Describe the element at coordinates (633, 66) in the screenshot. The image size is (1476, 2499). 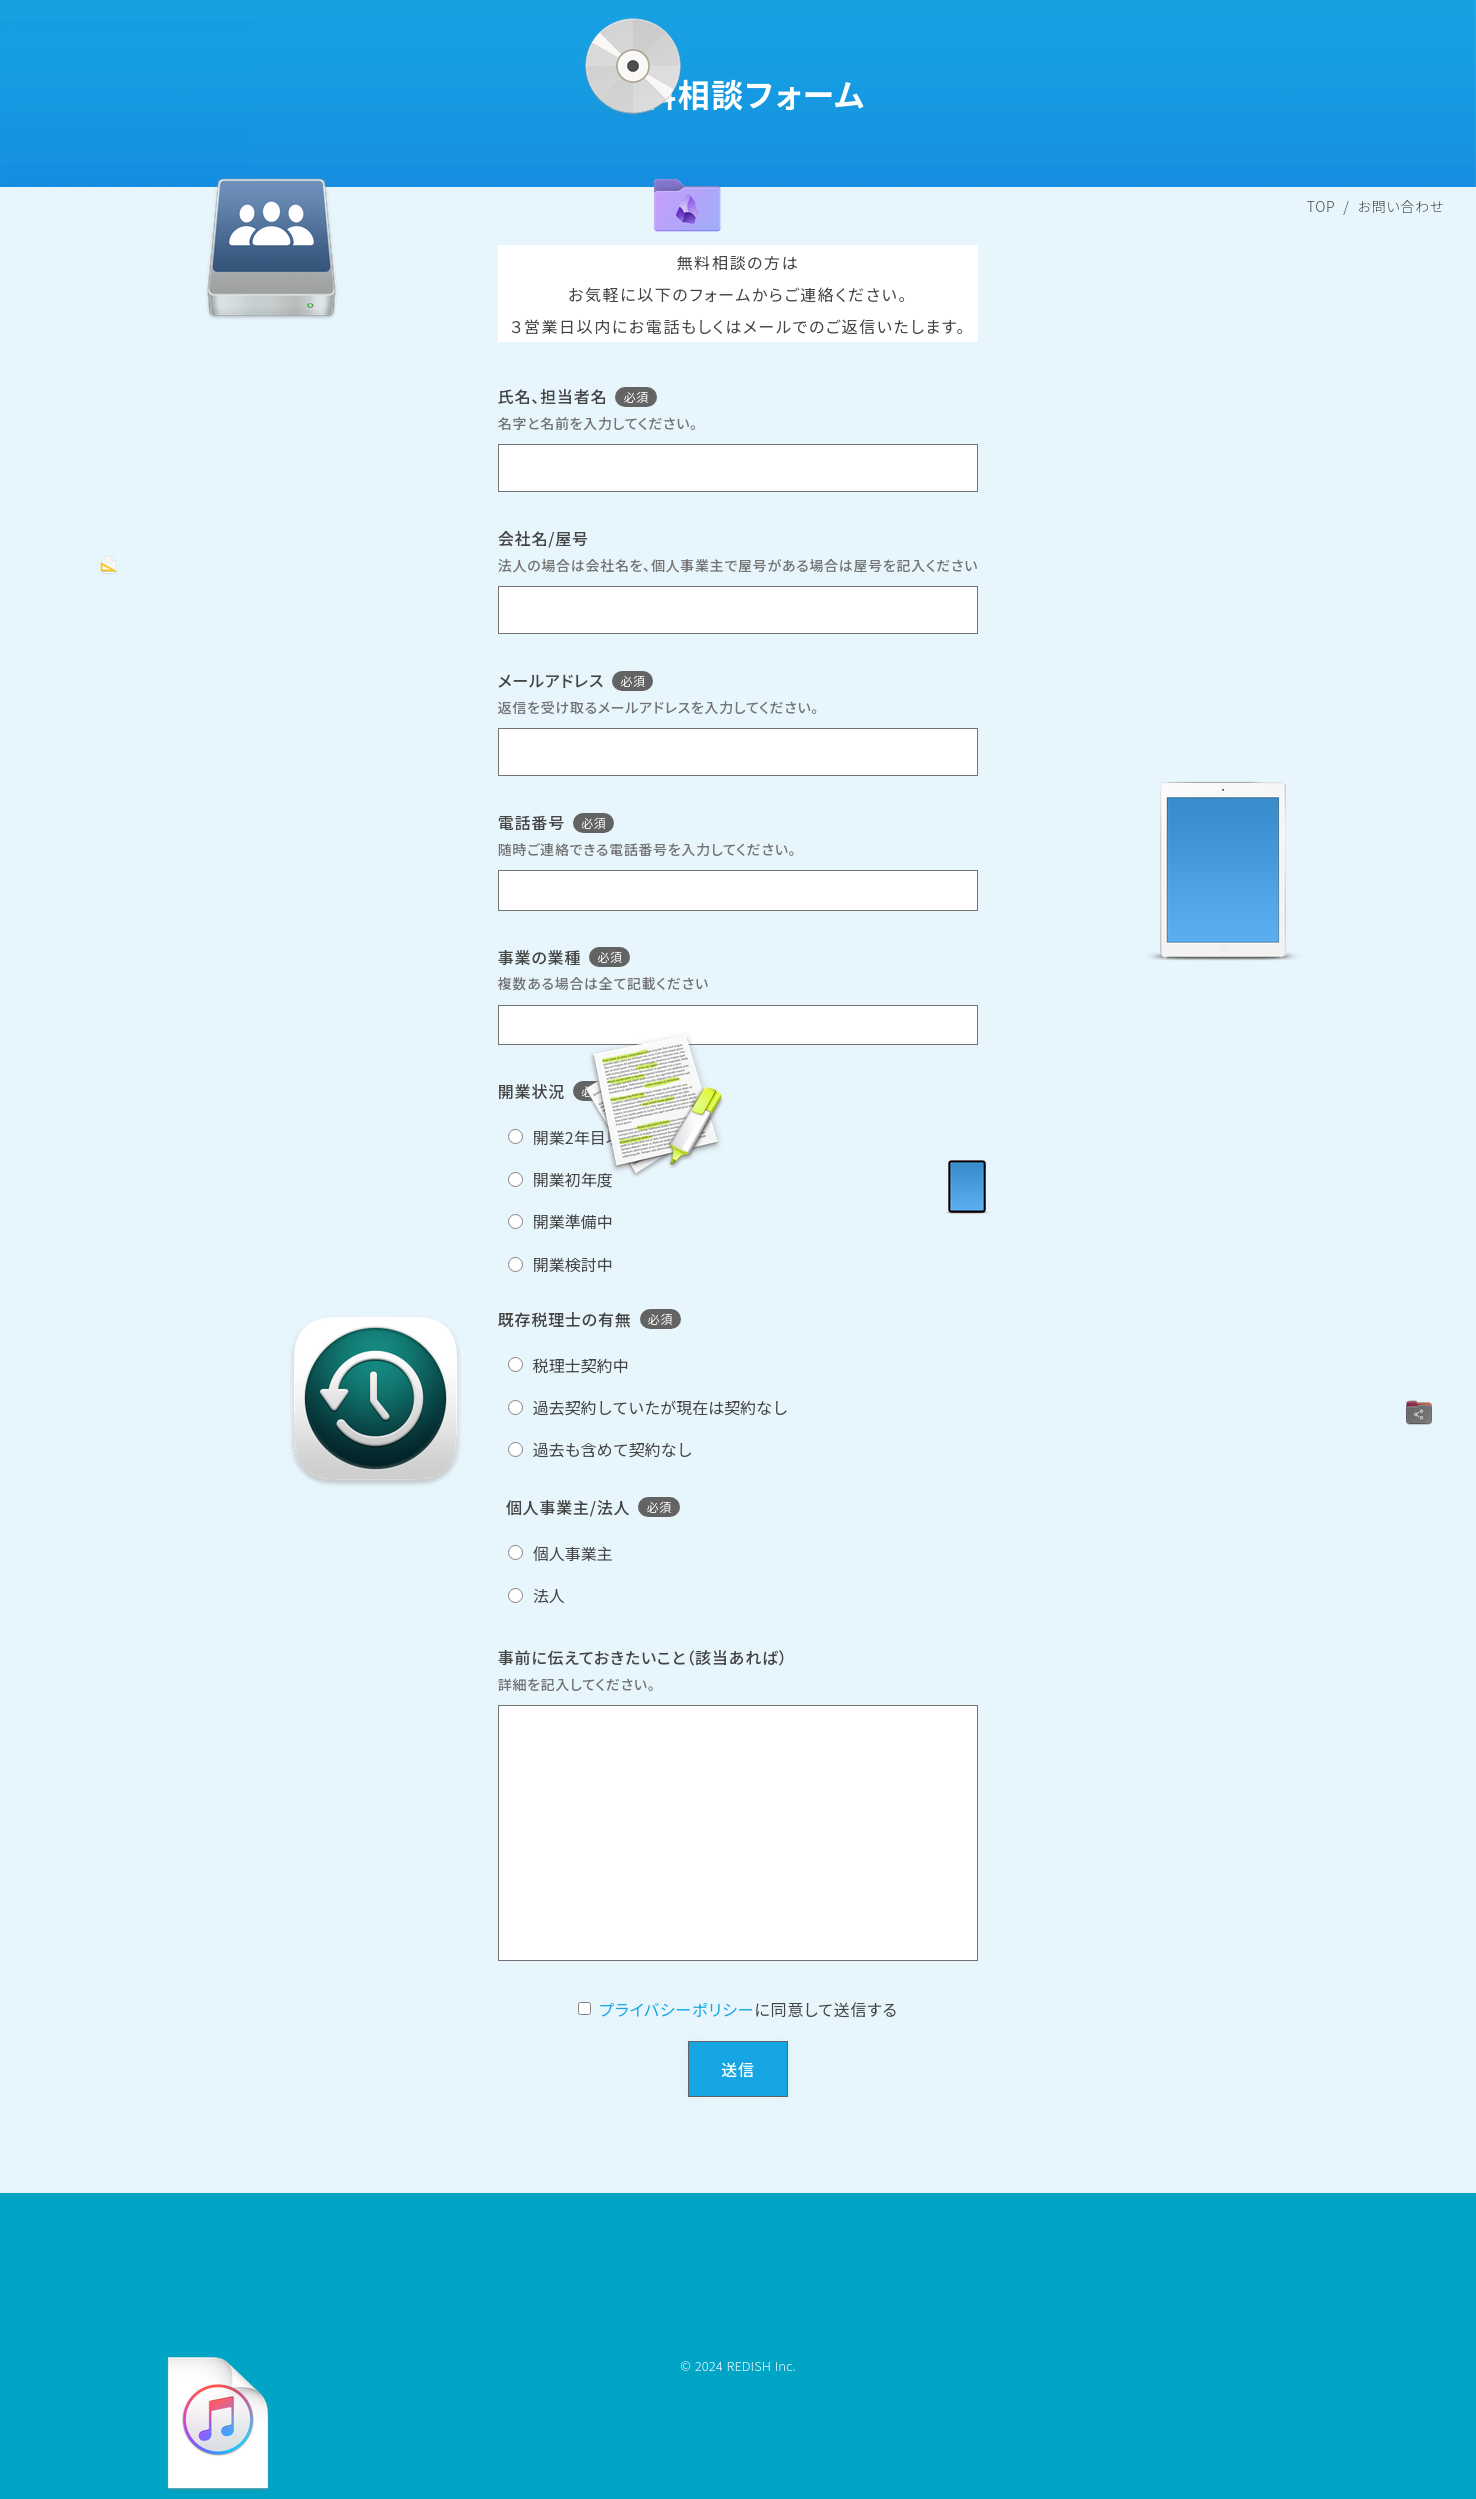
I see `access CD/DVD drive or optical media` at that location.